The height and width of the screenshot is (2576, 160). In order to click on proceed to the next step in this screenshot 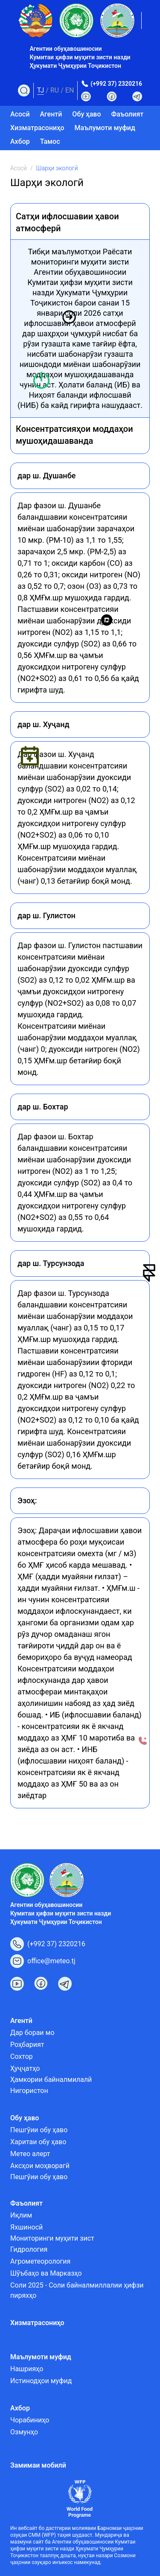, I will do `click(69, 317)`.